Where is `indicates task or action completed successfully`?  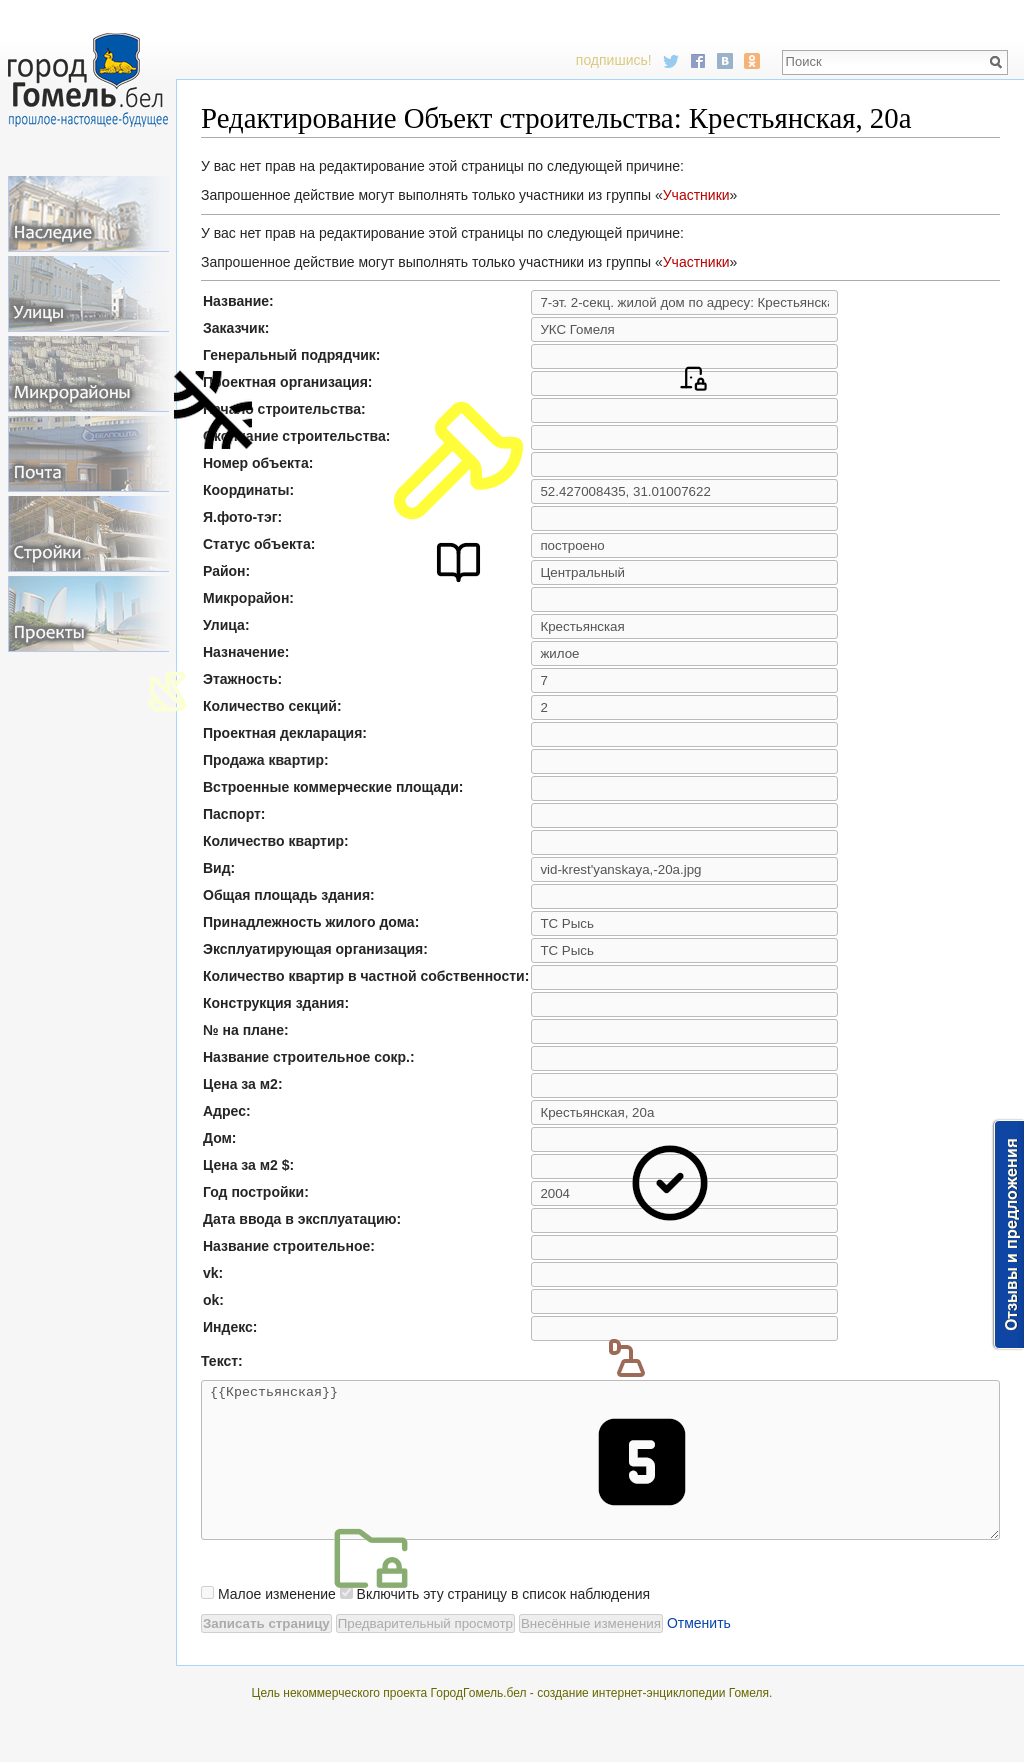
indicates task or action completed successfully is located at coordinates (670, 1183).